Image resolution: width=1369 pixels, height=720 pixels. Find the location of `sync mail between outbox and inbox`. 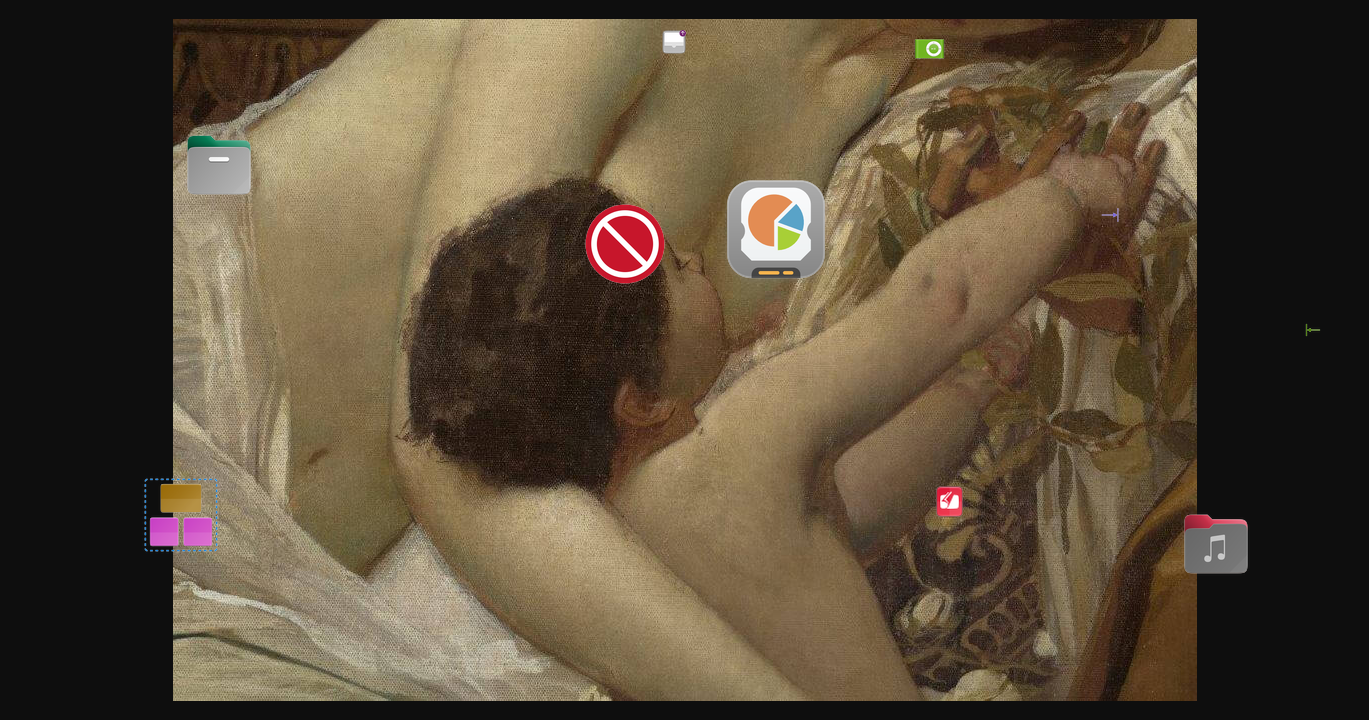

sync mail between outbox and inbox is located at coordinates (674, 42).